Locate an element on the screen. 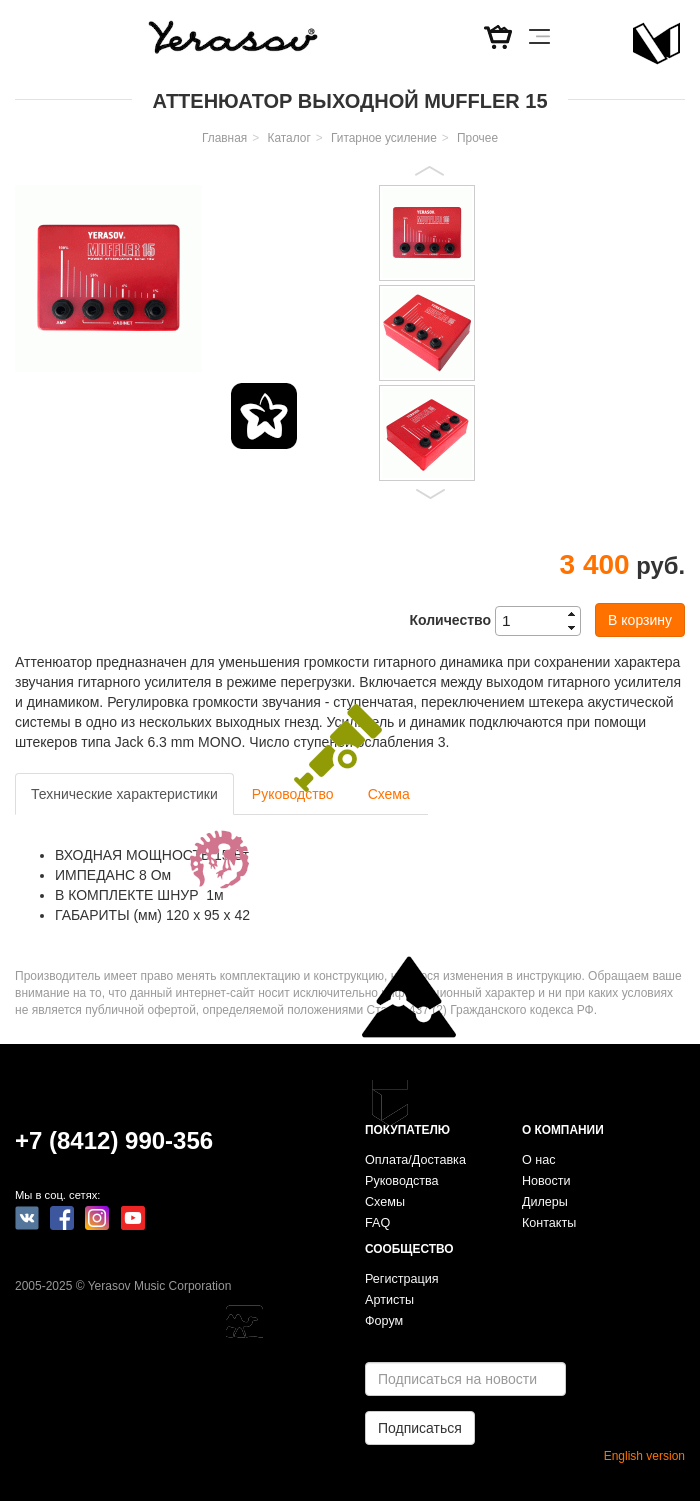  paradox interactive company logo is located at coordinates (219, 859).